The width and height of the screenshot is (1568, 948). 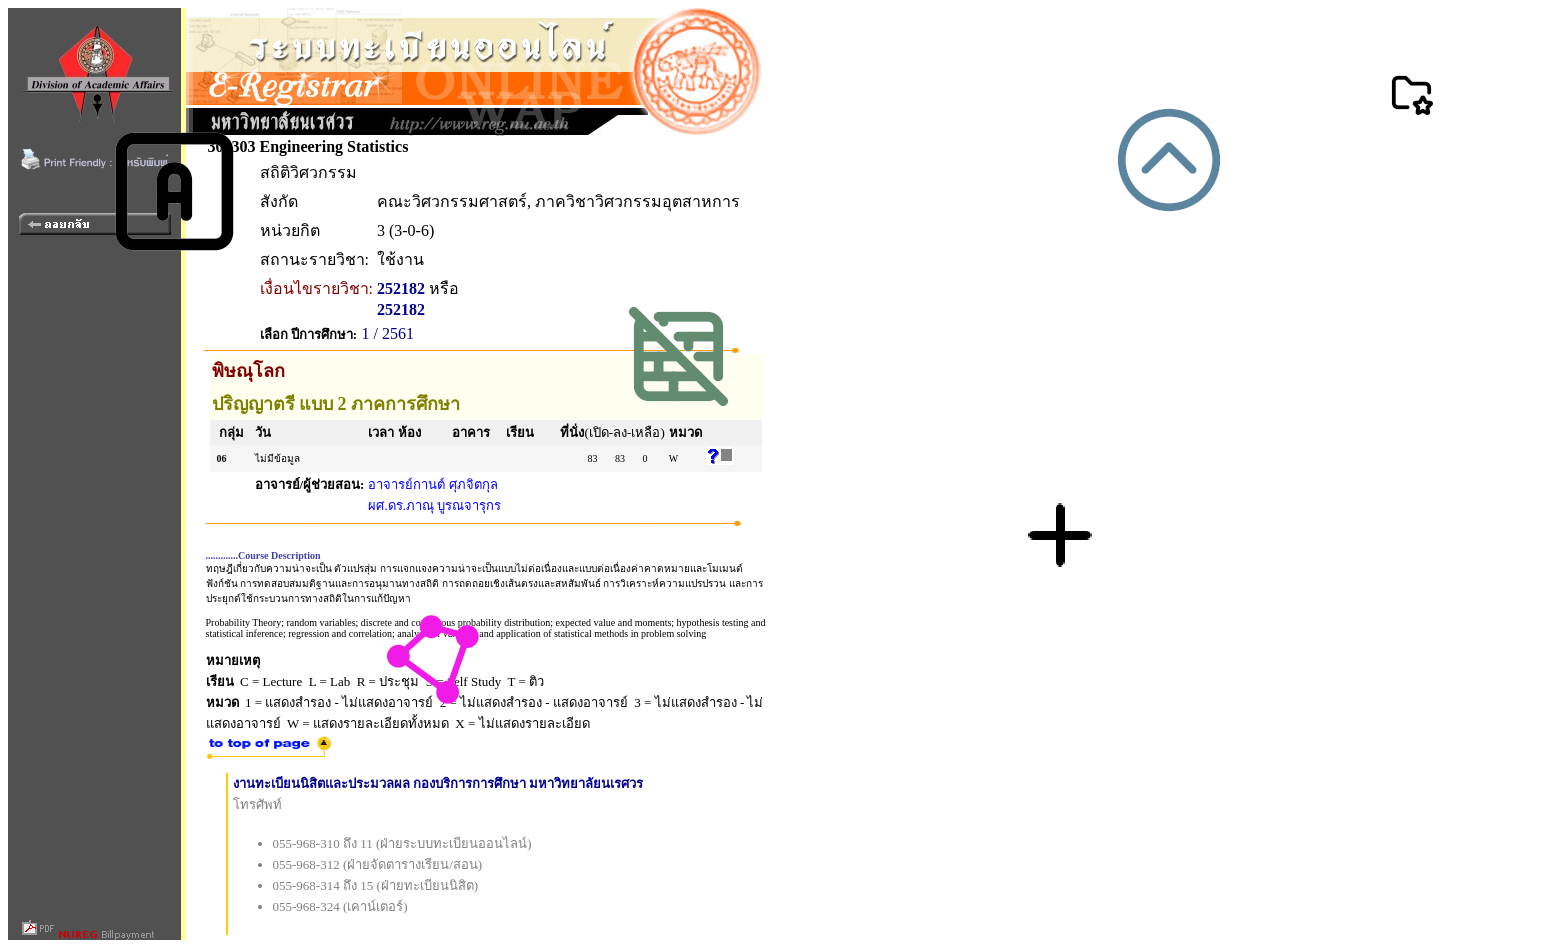 I want to click on scroll to top of page, so click(x=1169, y=160).